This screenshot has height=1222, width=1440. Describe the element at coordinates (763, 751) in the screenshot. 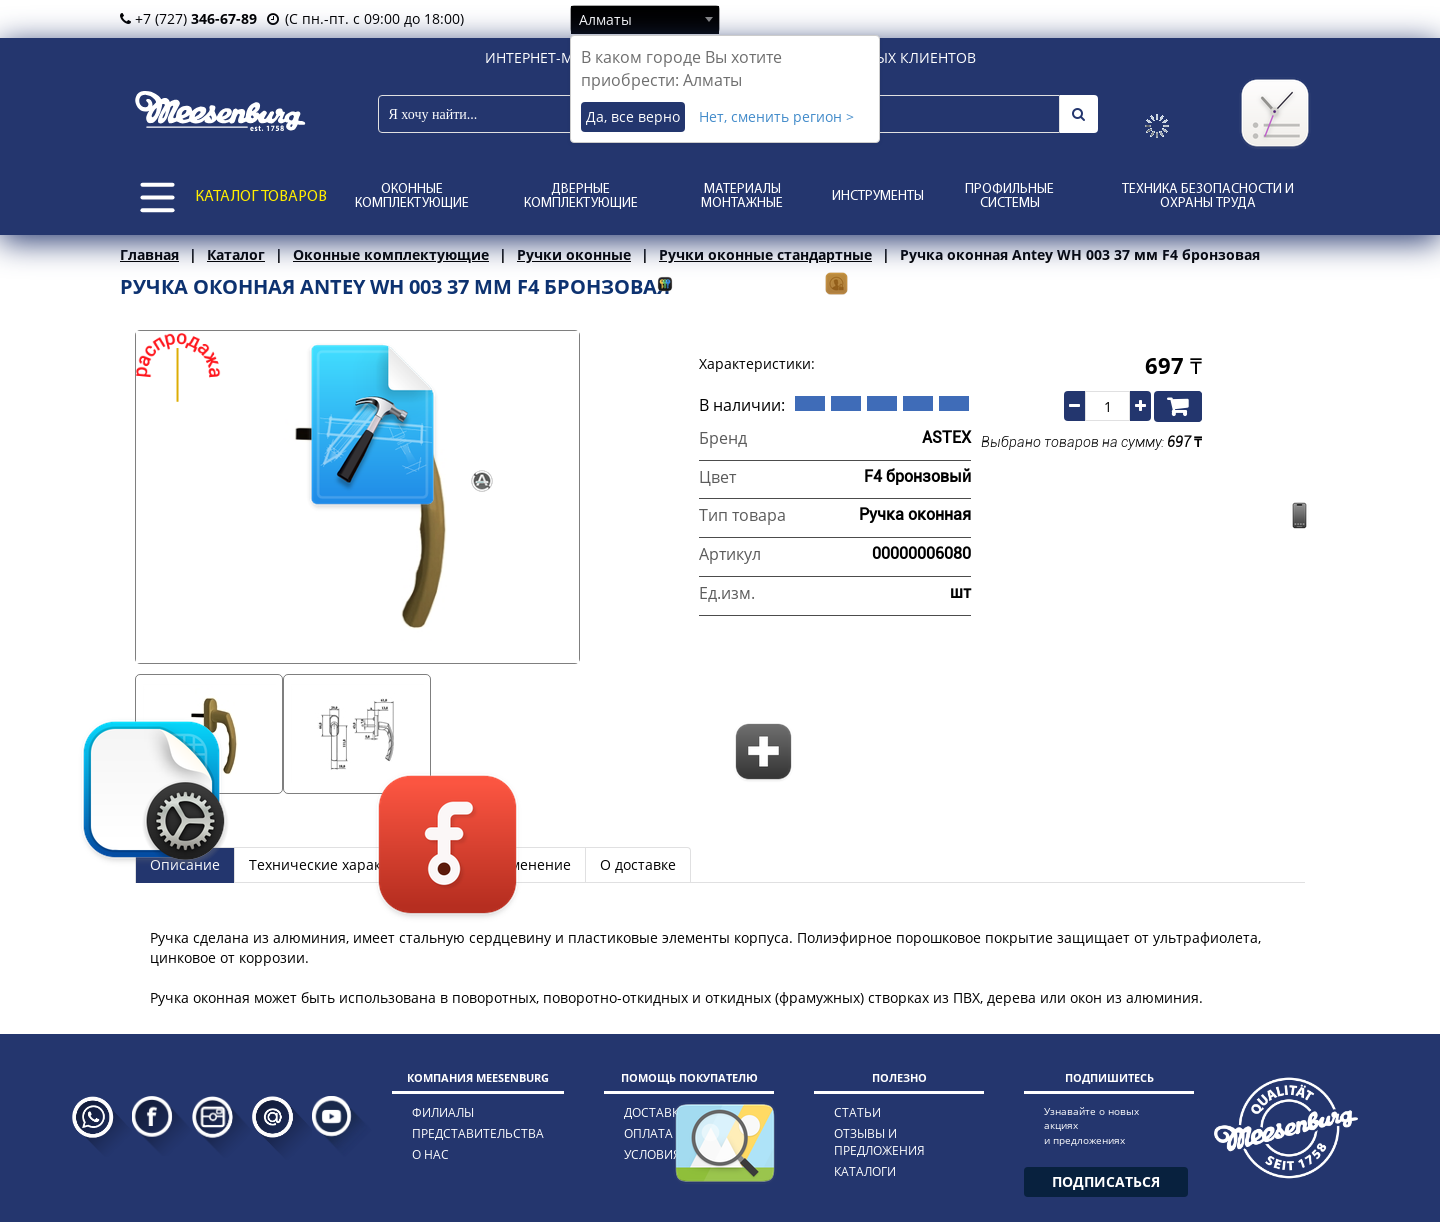

I see `open the mycanal streaming app` at that location.